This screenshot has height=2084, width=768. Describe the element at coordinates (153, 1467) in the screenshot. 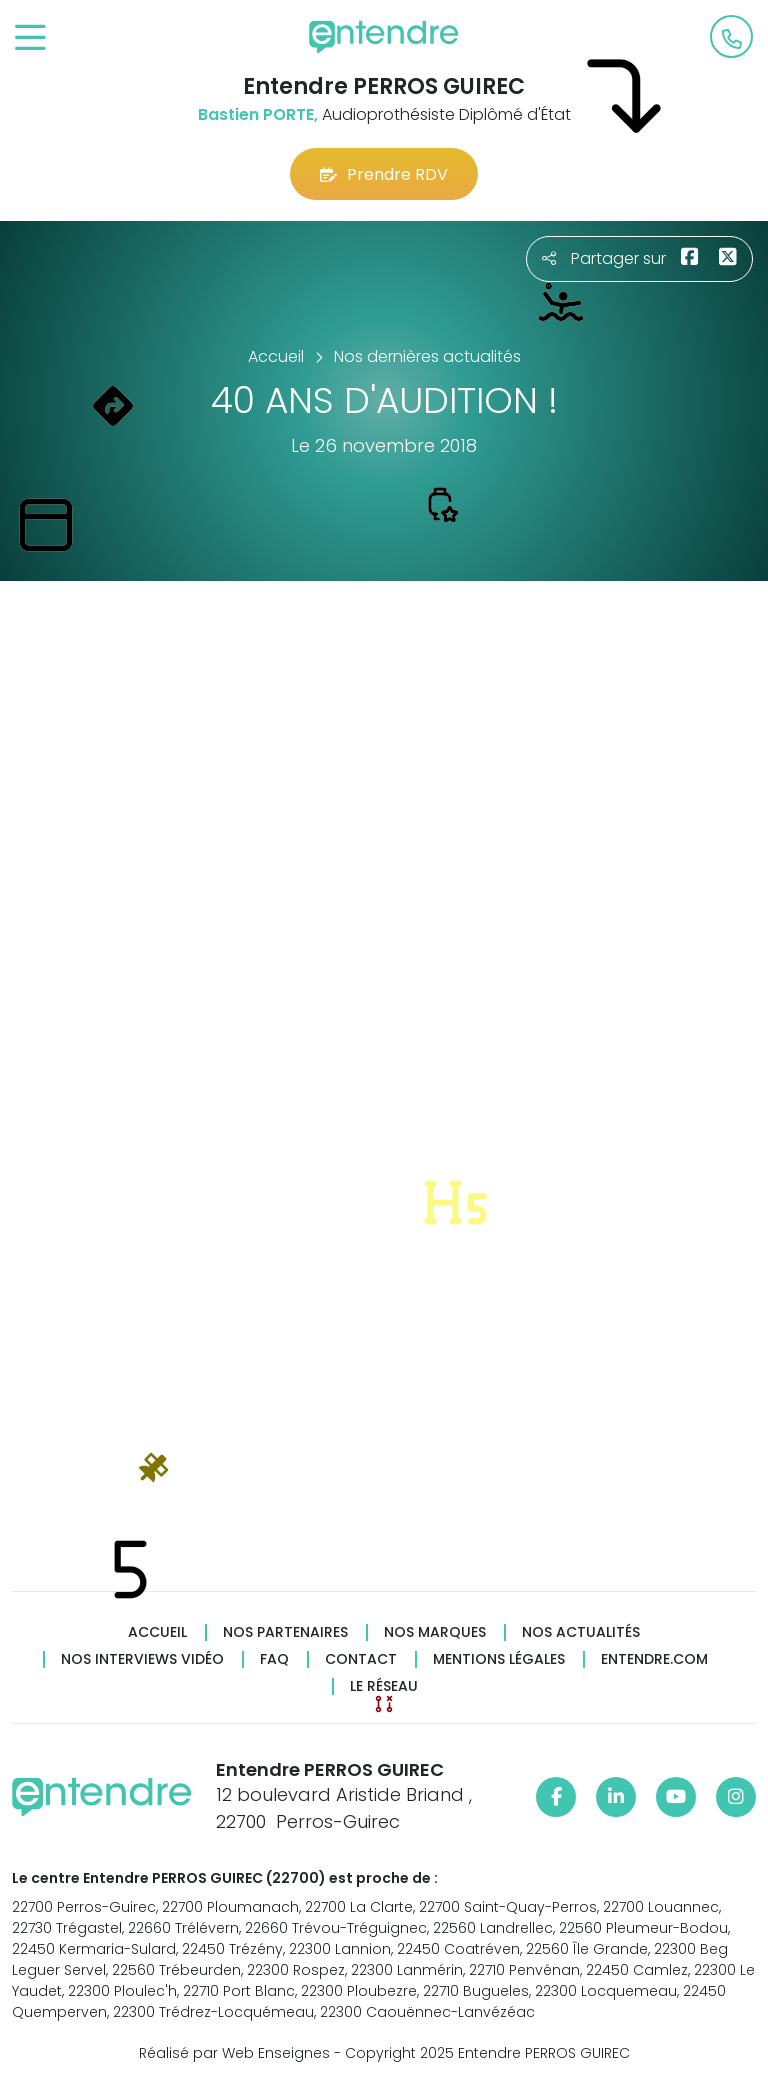

I see `access satellite connection settings` at that location.